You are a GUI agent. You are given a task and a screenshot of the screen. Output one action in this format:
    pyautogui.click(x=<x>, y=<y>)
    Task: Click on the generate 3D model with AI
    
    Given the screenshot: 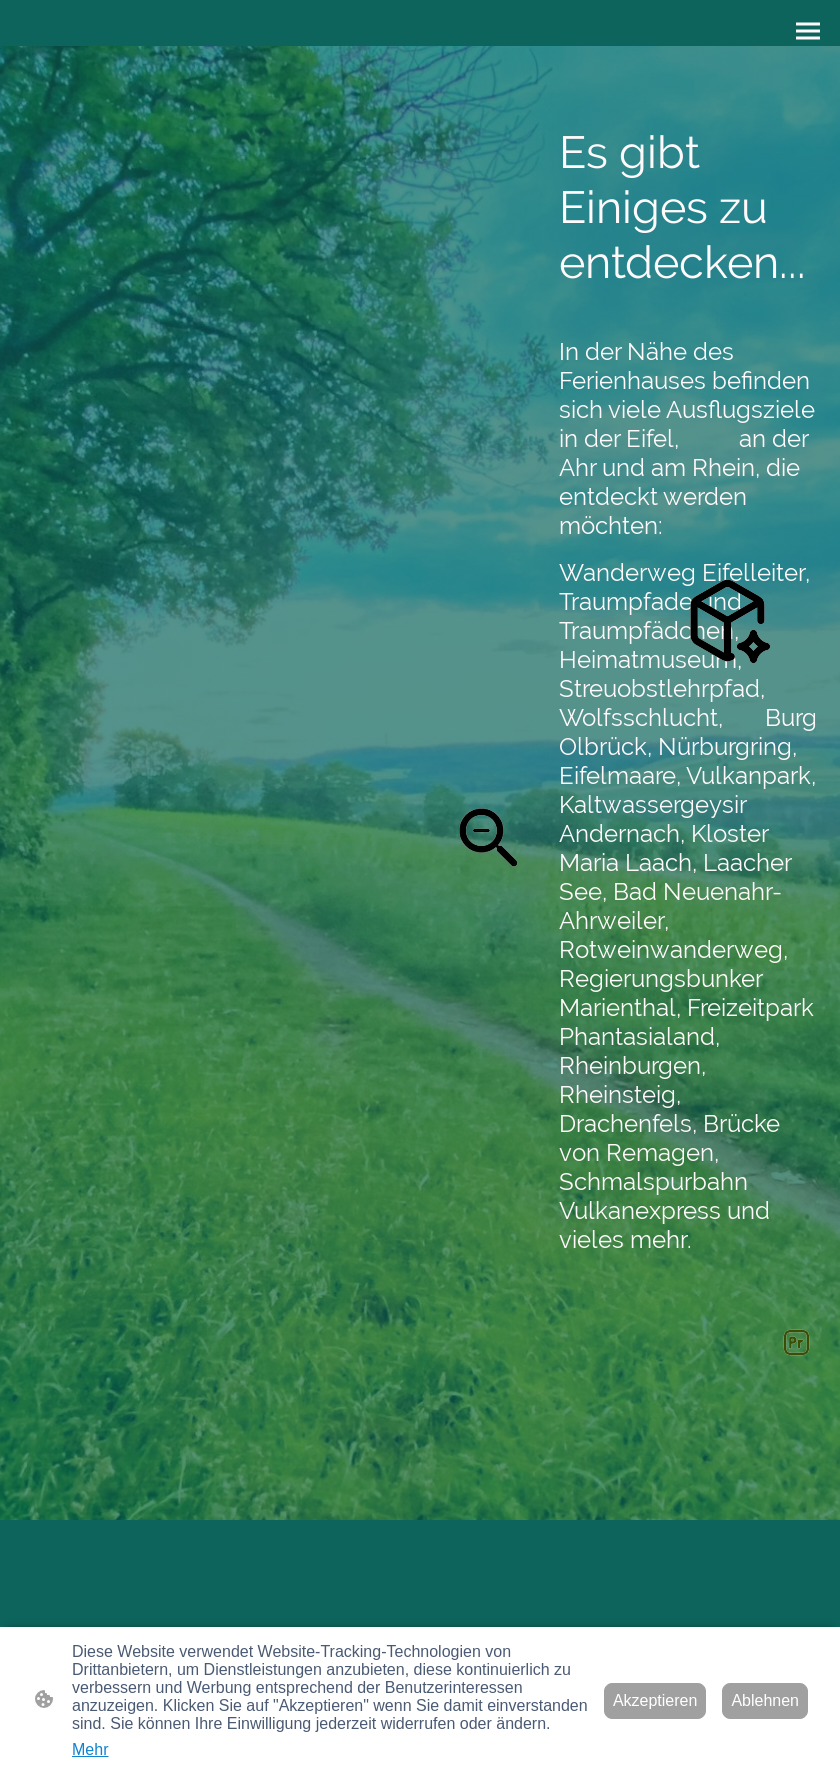 What is the action you would take?
    pyautogui.click(x=727, y=620)
    